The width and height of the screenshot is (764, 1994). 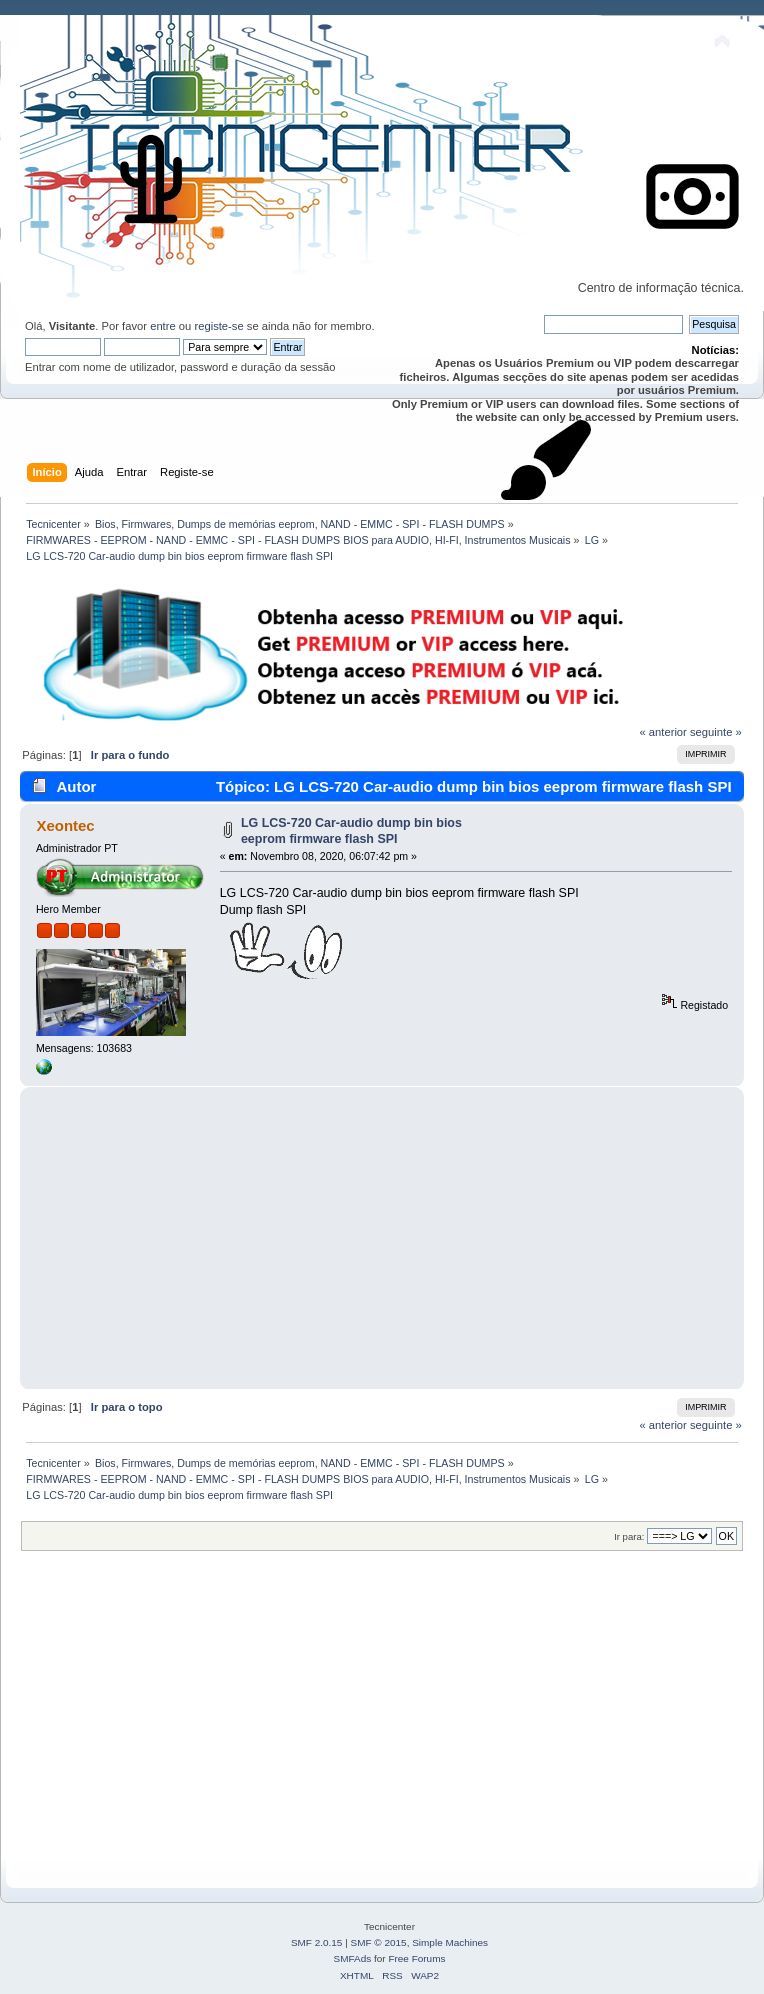 What do you see at coordinates (151, 179) in the screenshot?
I see `indicates desert or arid climate setting` at bounding box center [151, 179].